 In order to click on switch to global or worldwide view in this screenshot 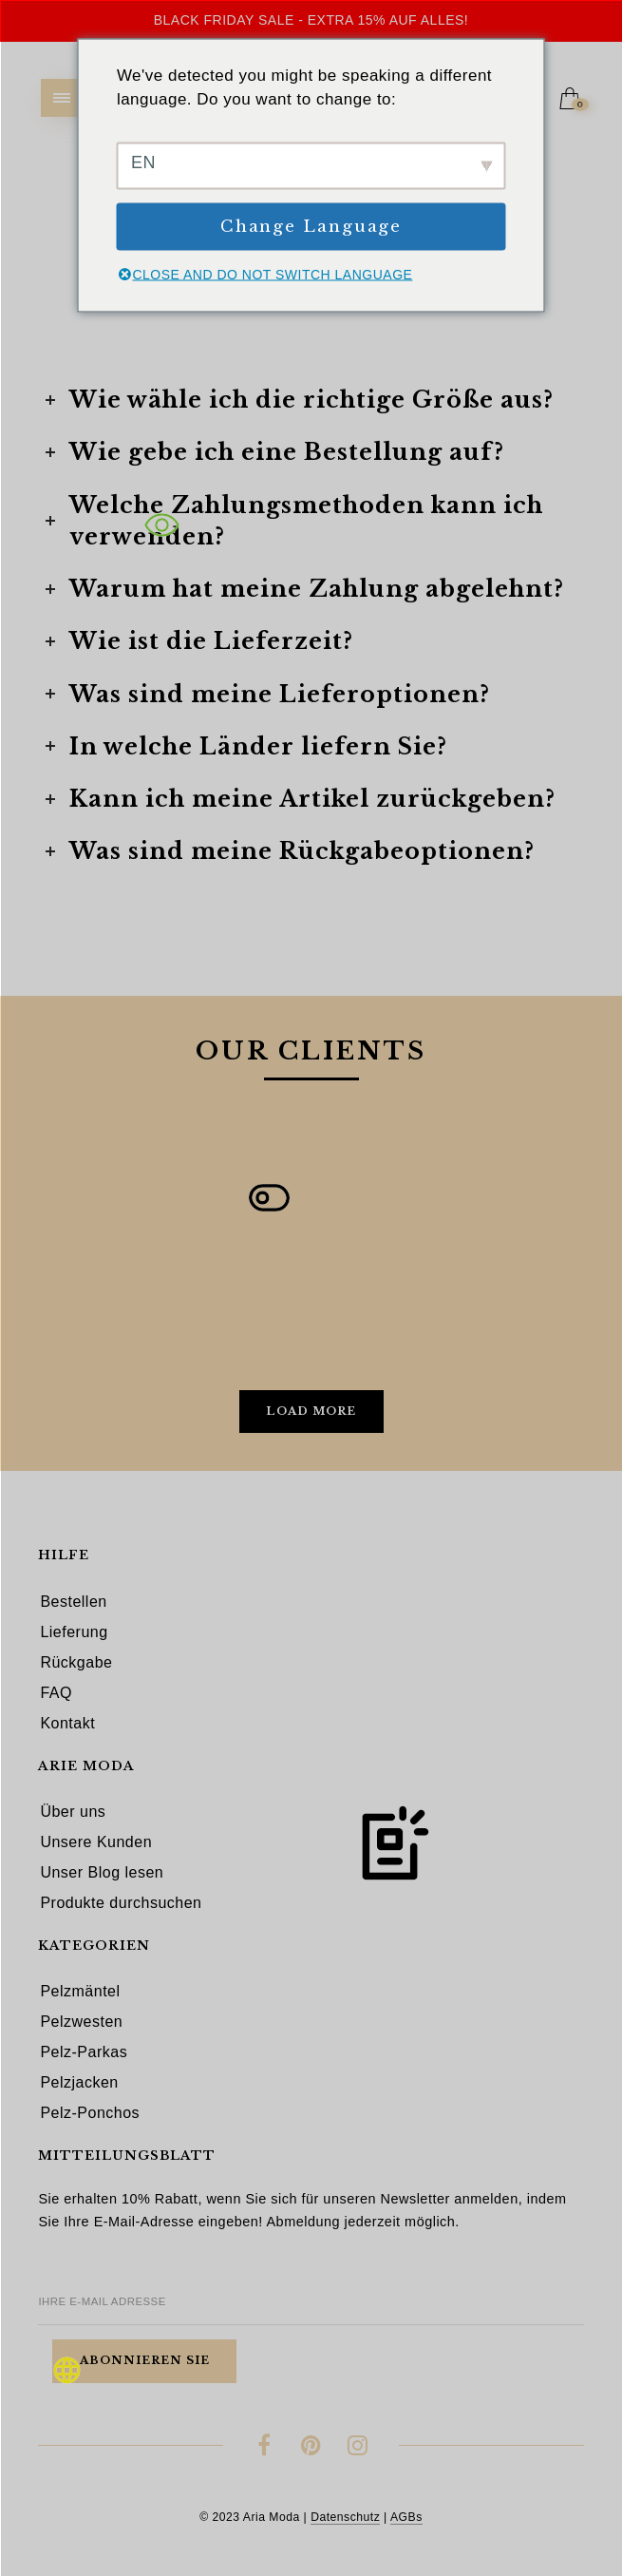, I will do `click(66, 2370)`.